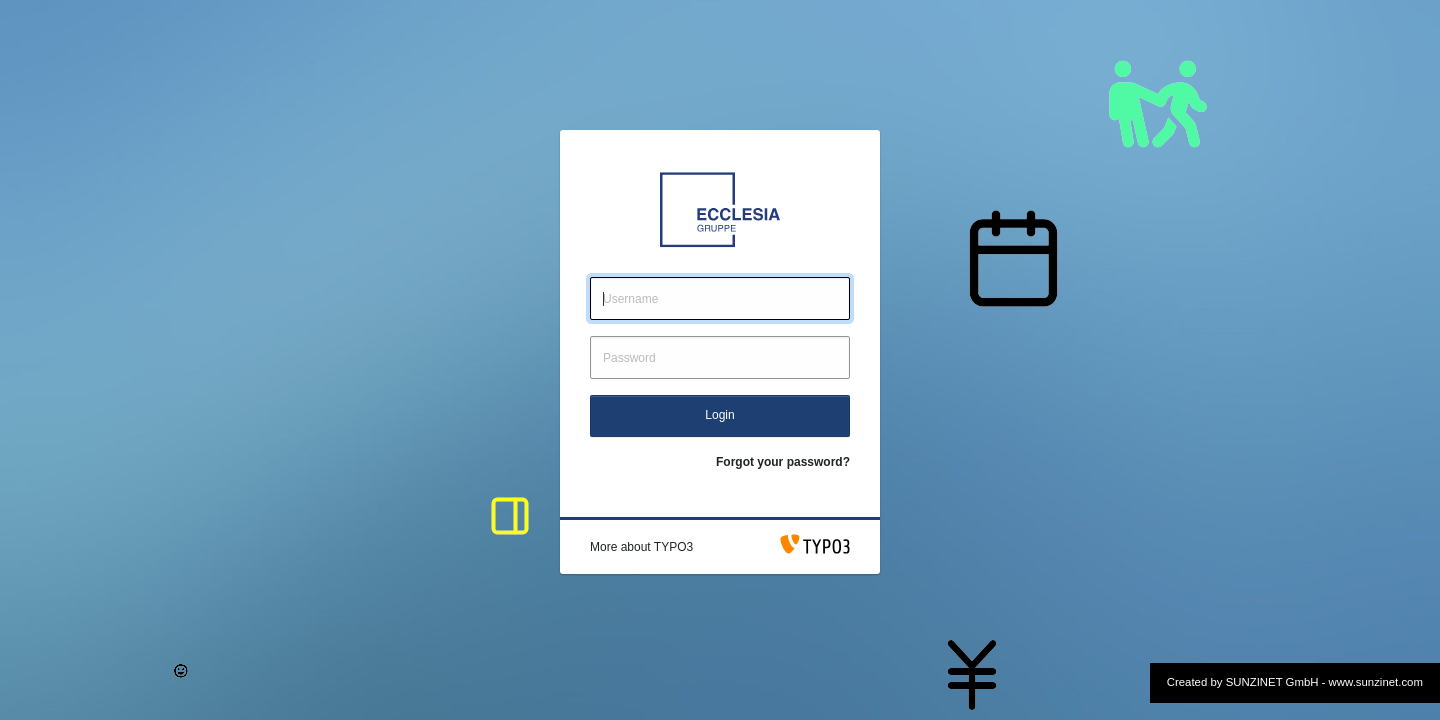 The image size is (1440, 720). What do you see at coordinates (972, 675) in the screenshot?
I see `view prices in japanese yen` at bounding box center [972, 675].